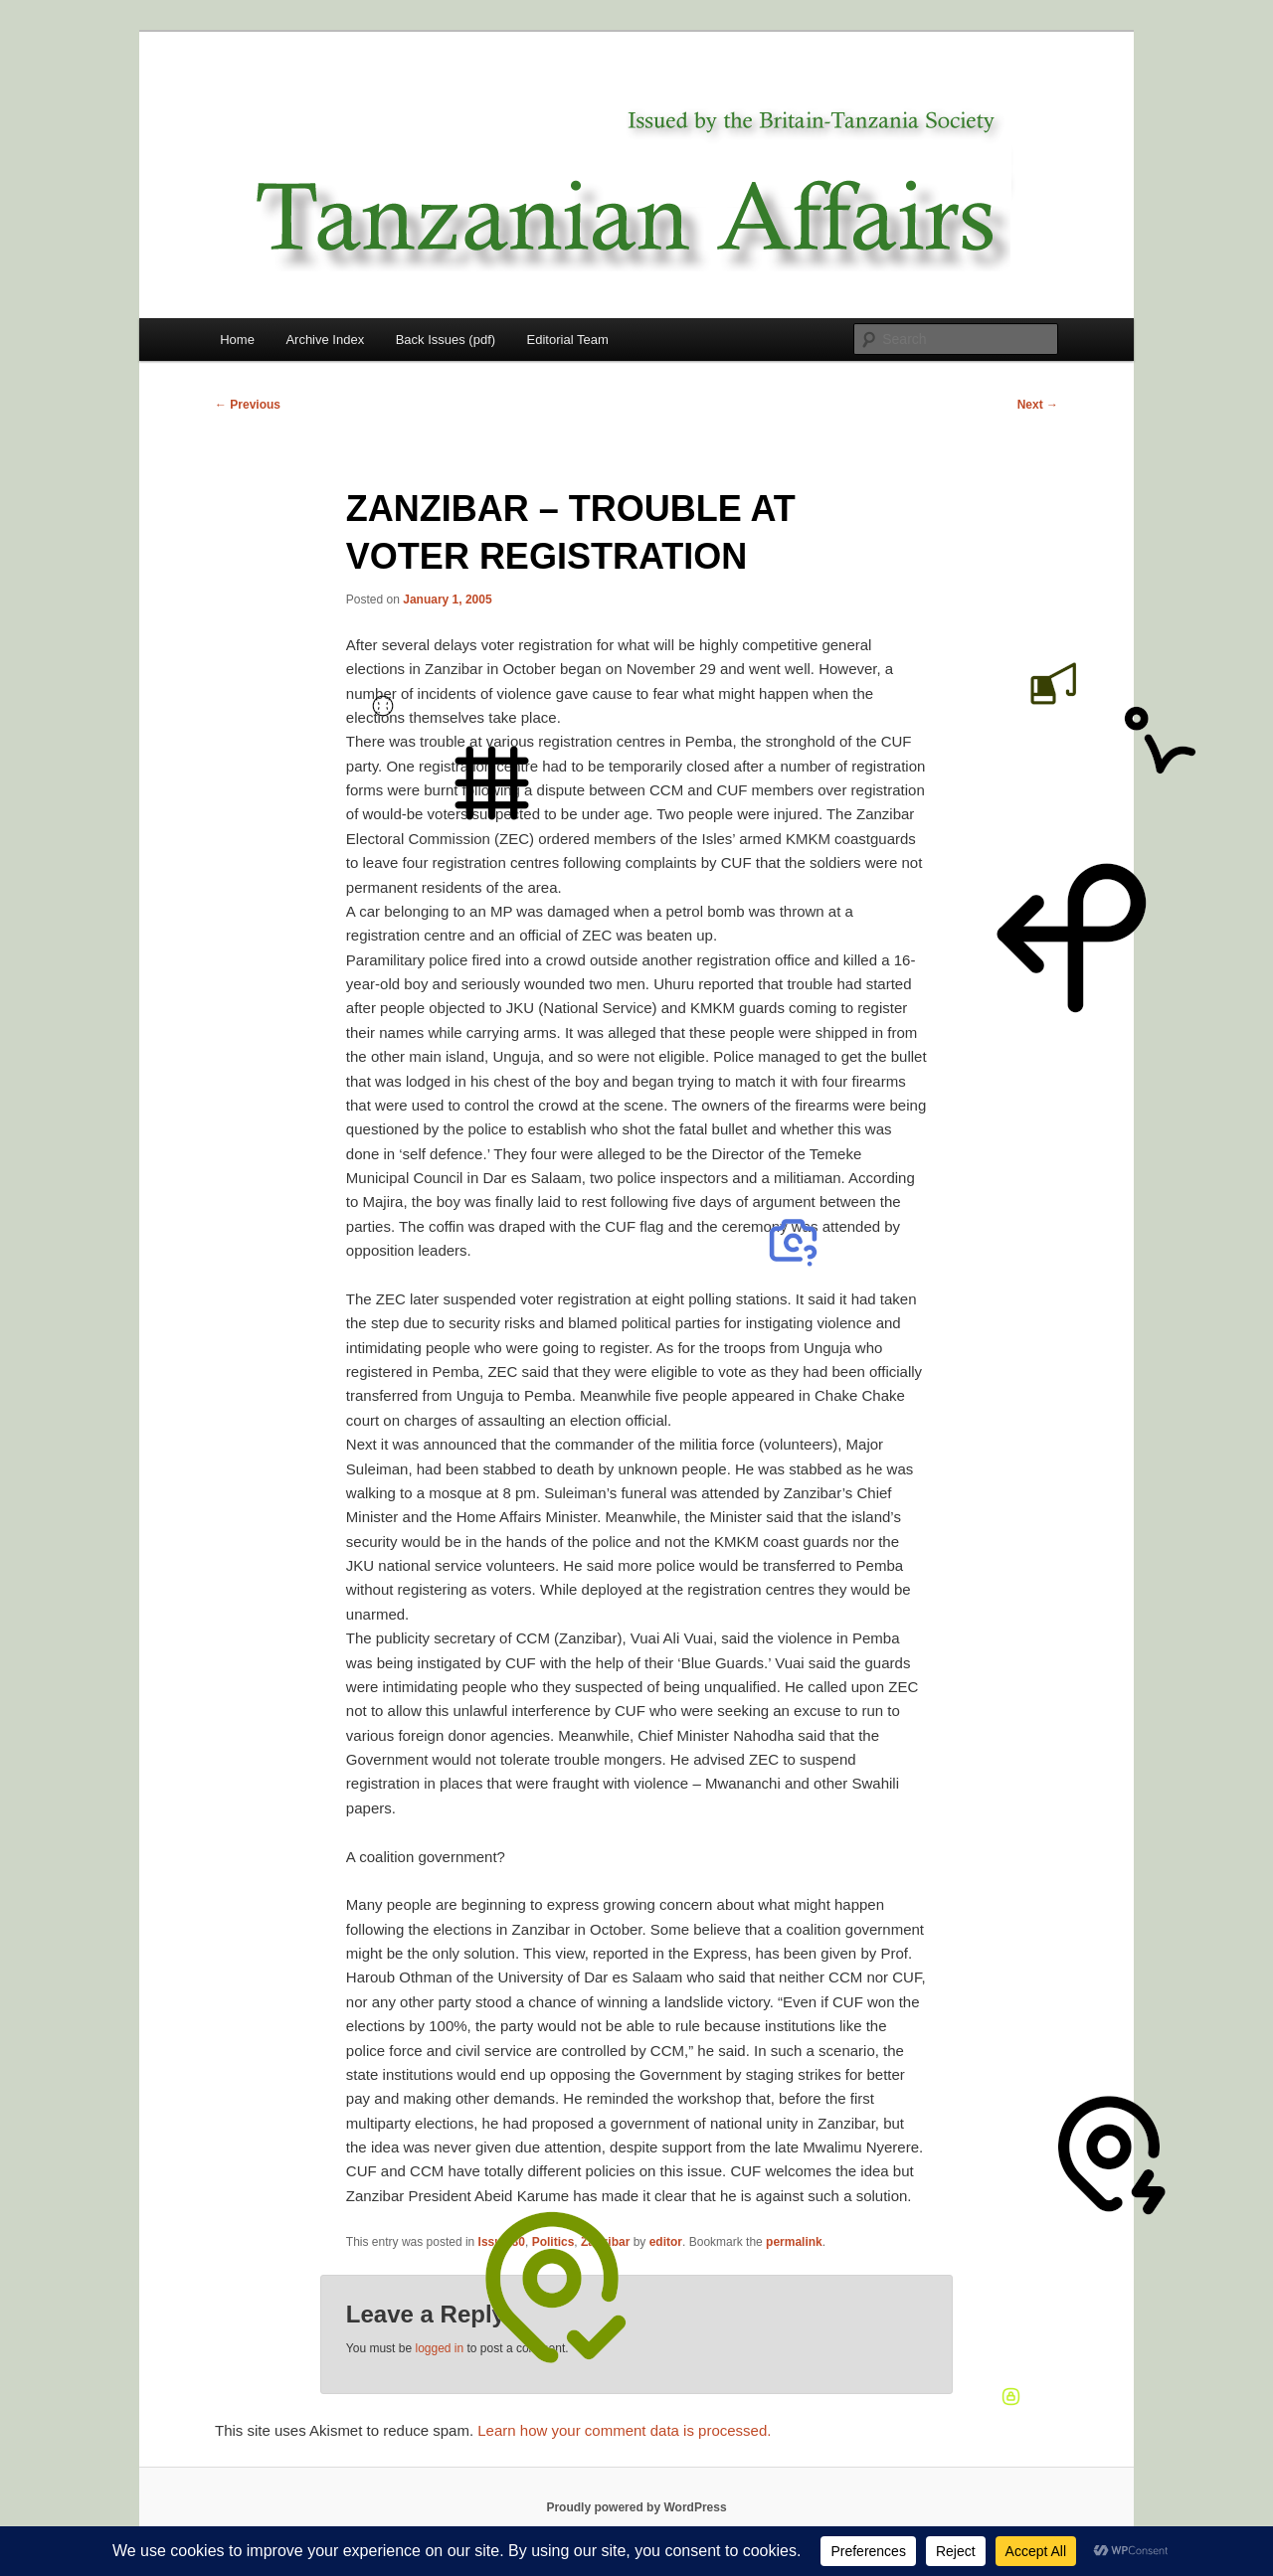 The width and height of the screenshot is (1273, 2576). What do you see at coordinates (383, 706) in the screenshot?
I see `view baseball scores or stats` at bounding box center [383, 706].